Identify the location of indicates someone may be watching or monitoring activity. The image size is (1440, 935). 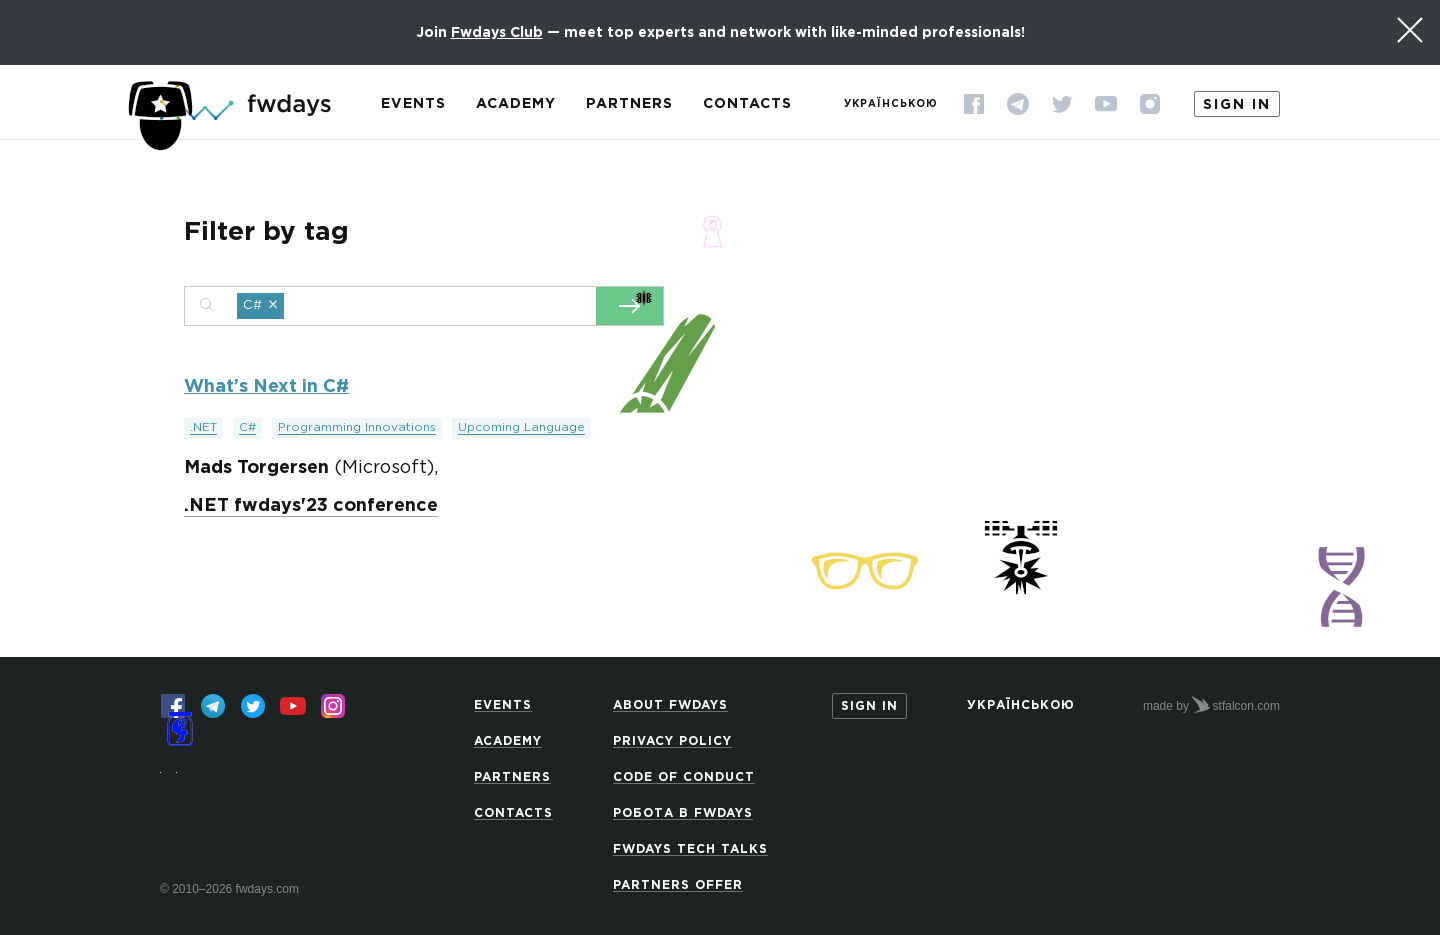
(712, 231).